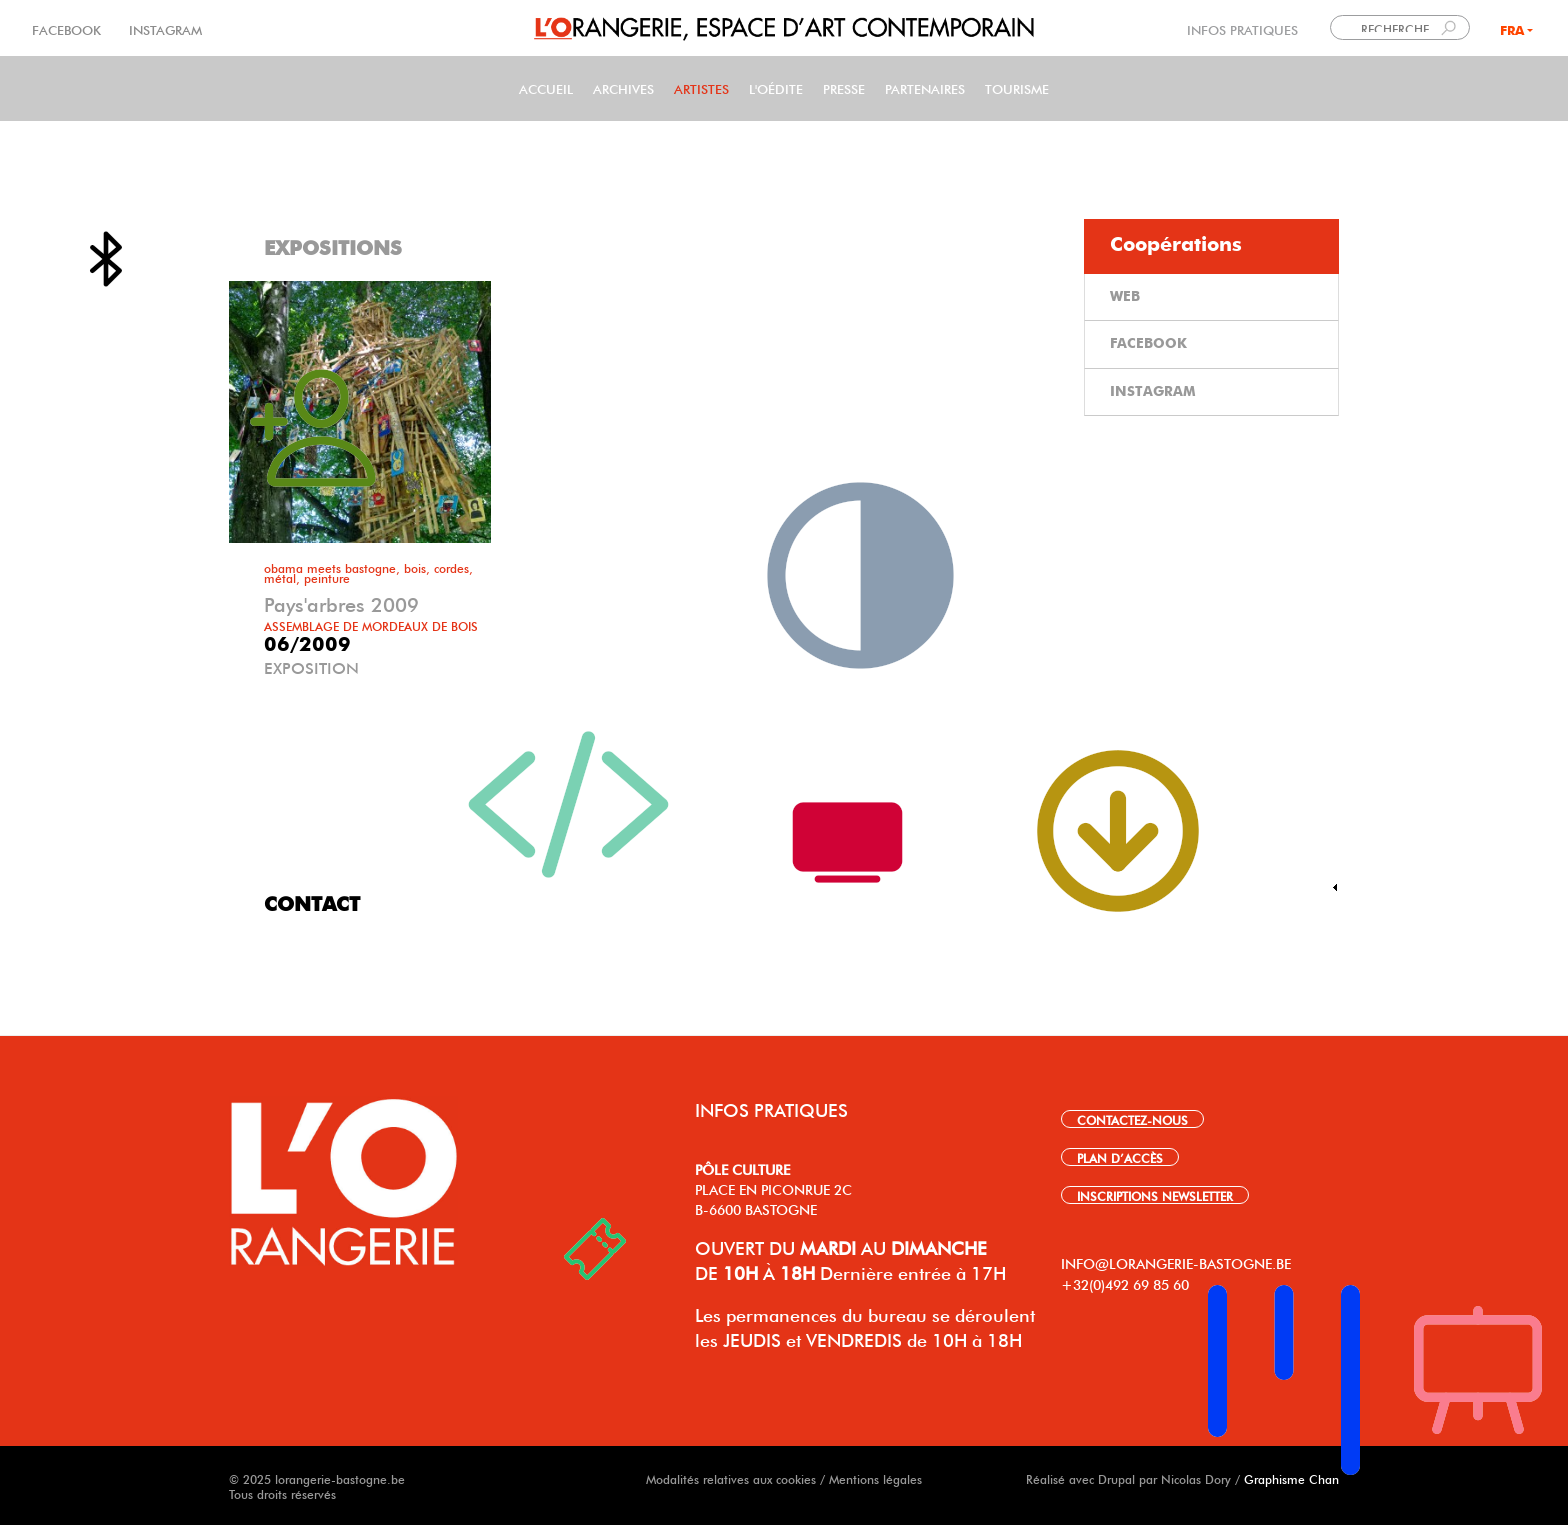  Describe the element at coordinates (847, 842) in the screenshot. I see `access tv or streaming content` at that location.